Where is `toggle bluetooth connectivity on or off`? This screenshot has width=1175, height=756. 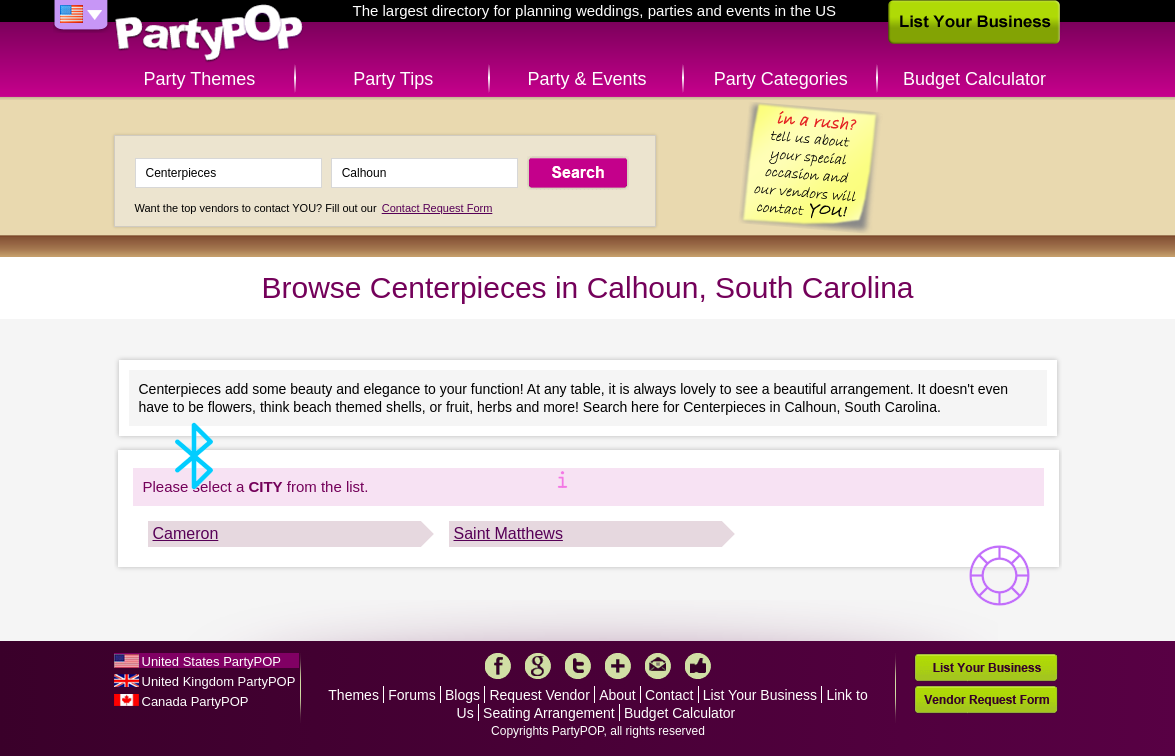 toggle bluetooth connectivity on or off is located at coordinates (194, 456).